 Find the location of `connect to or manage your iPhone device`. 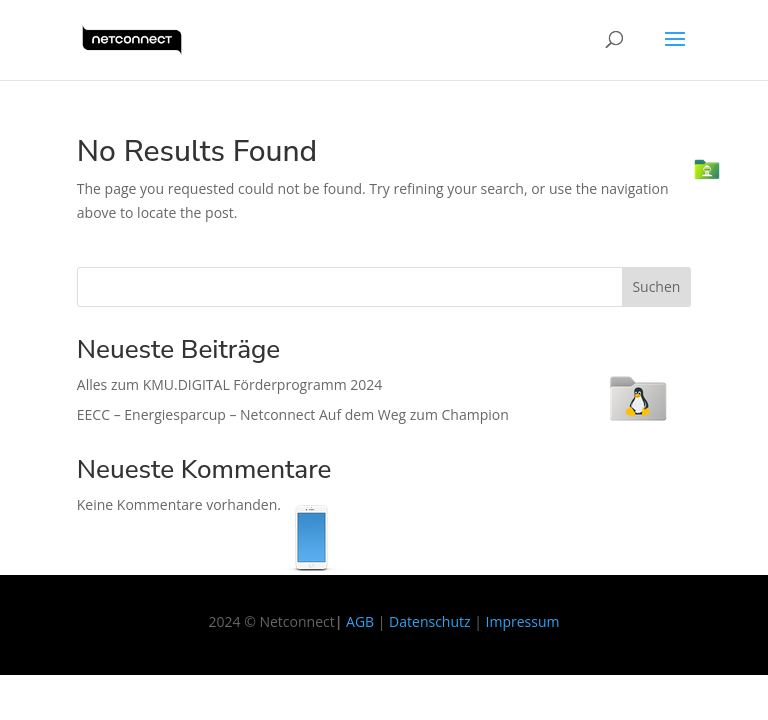

connect to or manage your iPhone device is located at coordinates (311, 538).